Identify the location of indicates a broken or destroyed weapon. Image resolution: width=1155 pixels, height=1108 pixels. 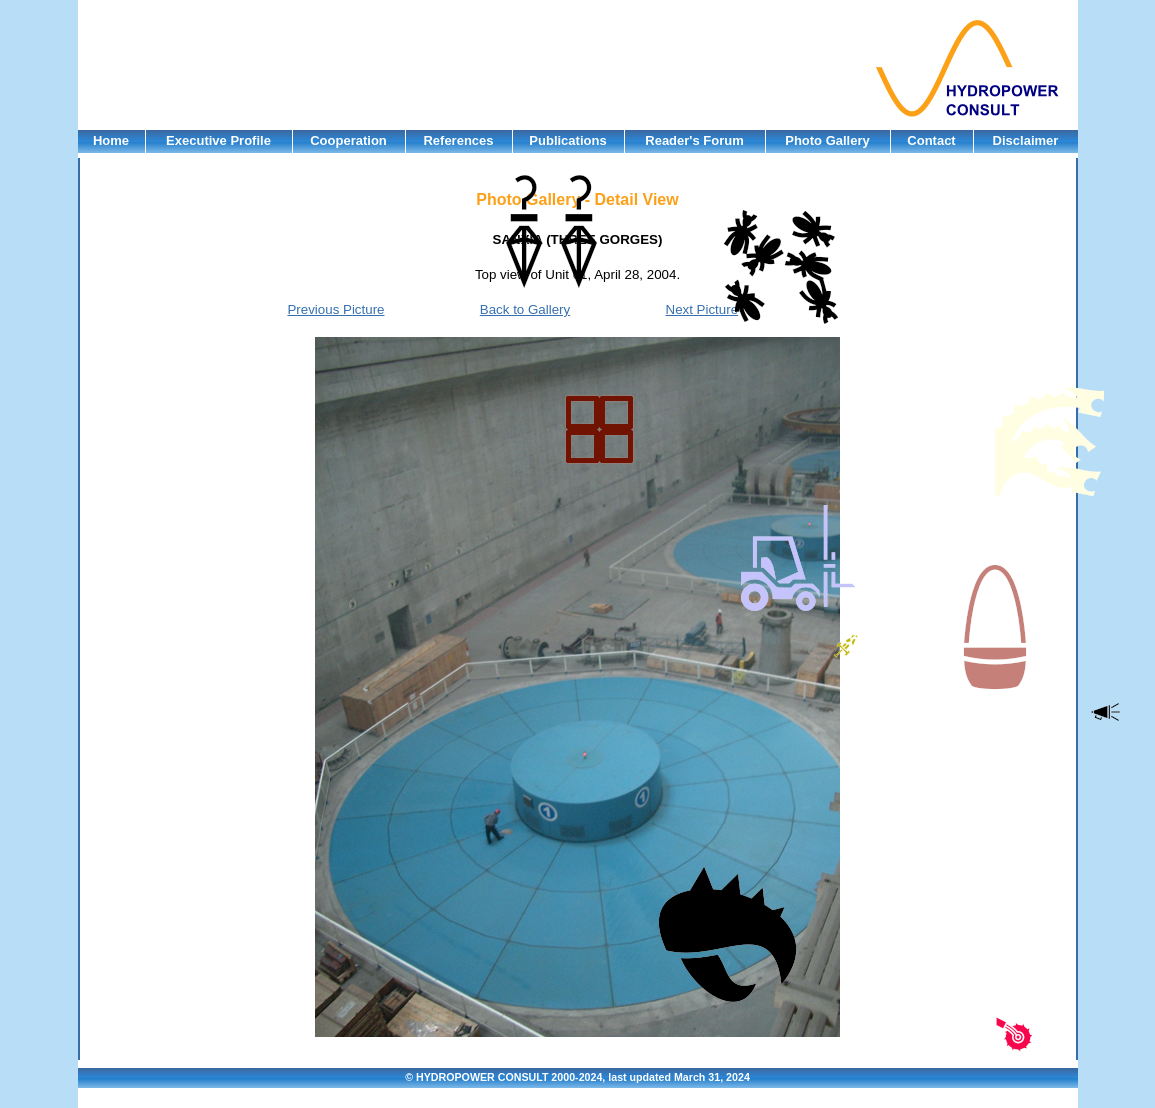
(845, 646).